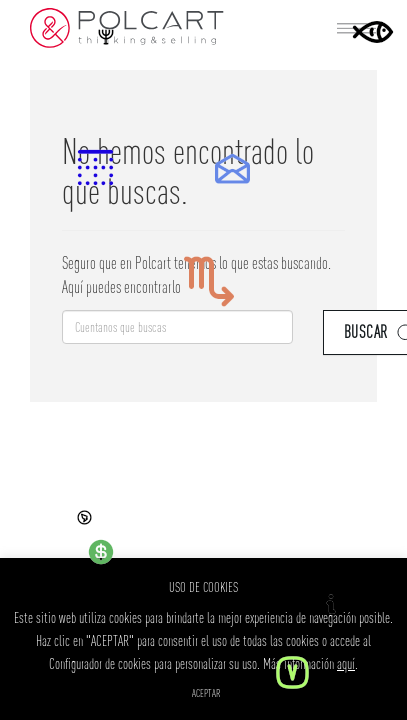 Image resolution: width=407 pixels, height=720 pixels. Describe the element at coordinates (232, 170) in the screenshot. I see `mark message as read` at that location.